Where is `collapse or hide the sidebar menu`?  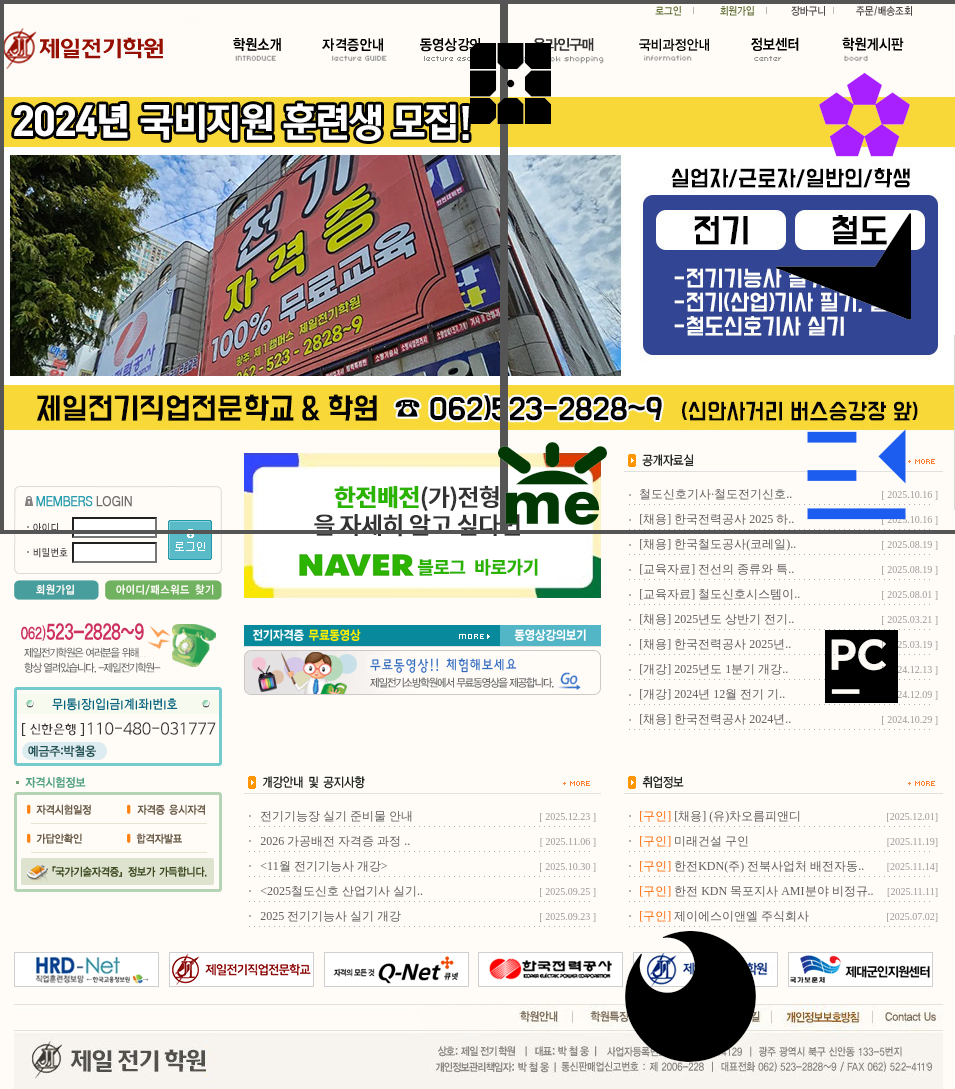
collapse or hide the sidebar menu is located at coordinates (856, 475).